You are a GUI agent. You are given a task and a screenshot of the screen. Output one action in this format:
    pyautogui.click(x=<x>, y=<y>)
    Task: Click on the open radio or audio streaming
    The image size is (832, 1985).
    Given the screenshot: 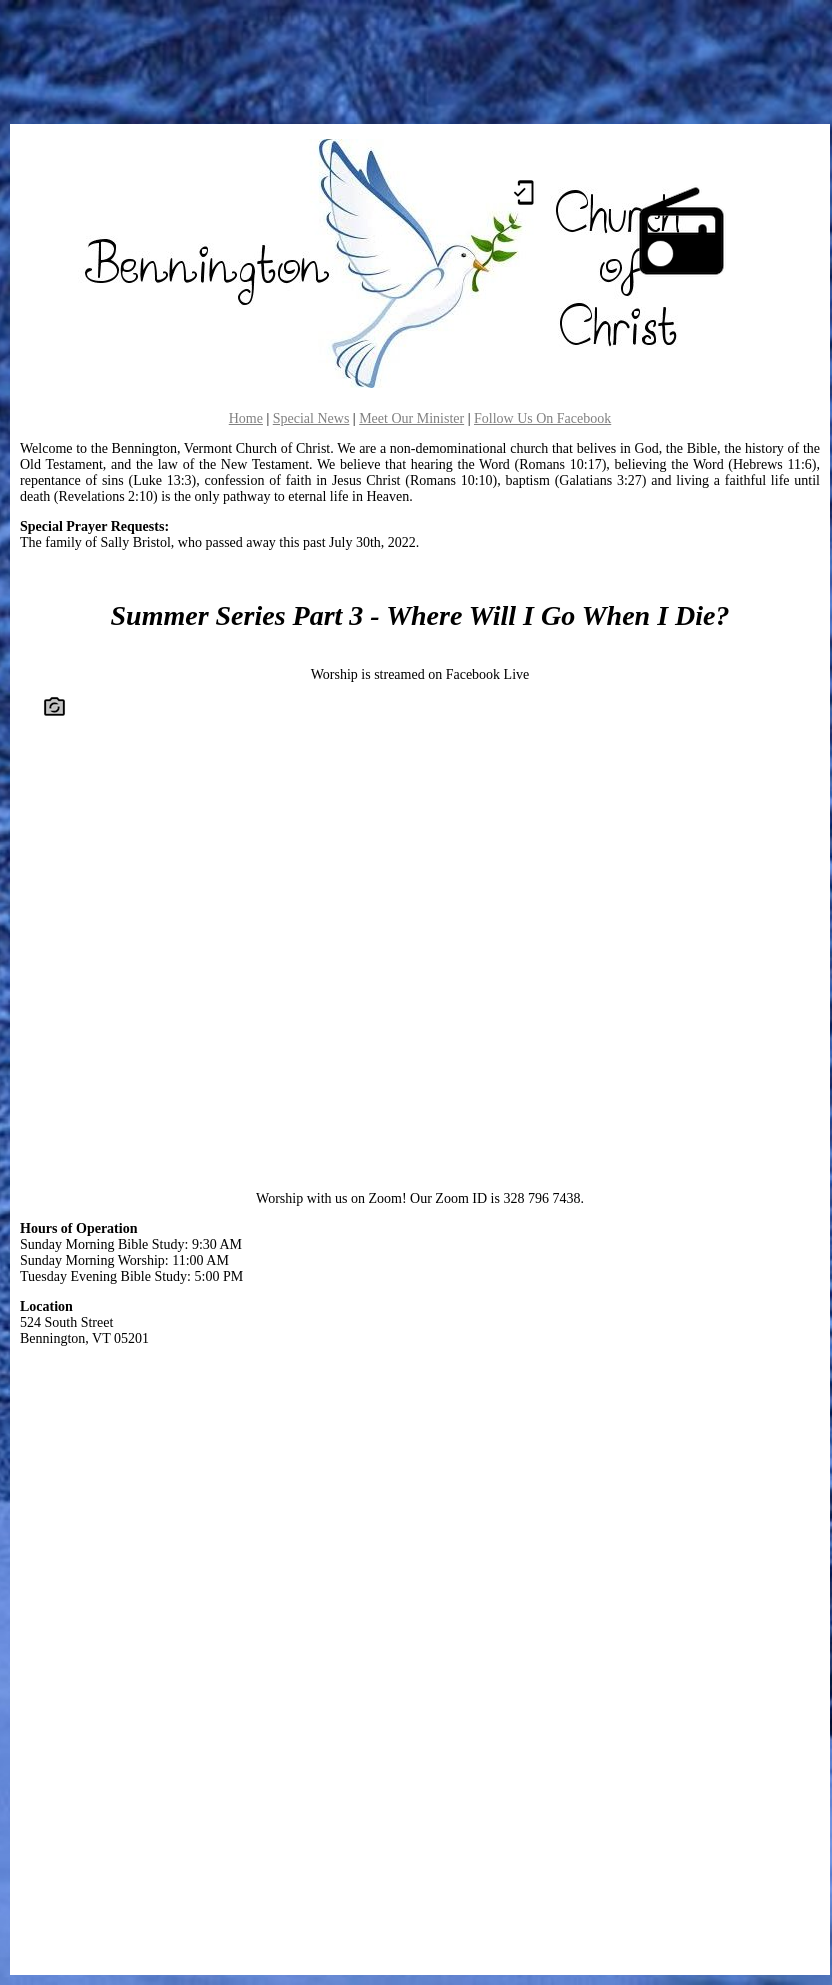 What is the action you would take?
    pyautogui.click(x=681, y=232)
    